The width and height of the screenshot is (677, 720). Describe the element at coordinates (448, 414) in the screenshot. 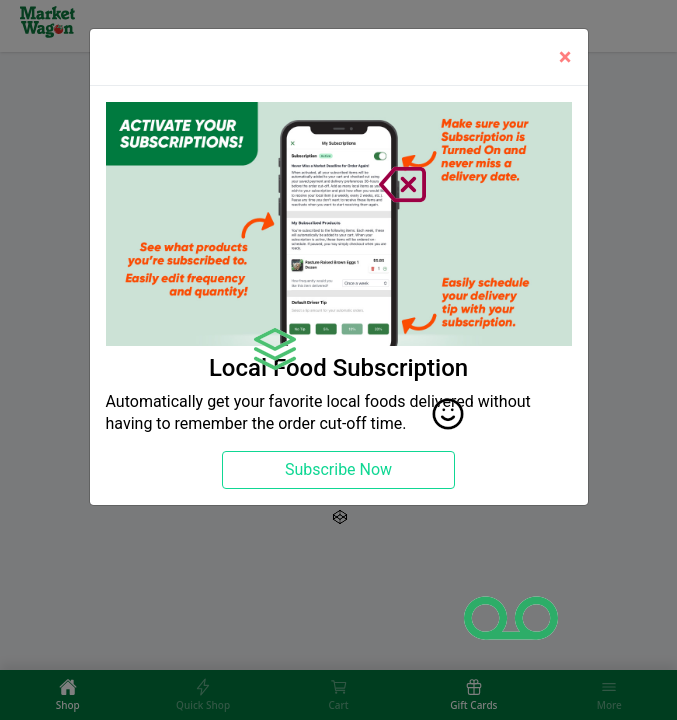

I see `add an emoji or reaction` at that location.